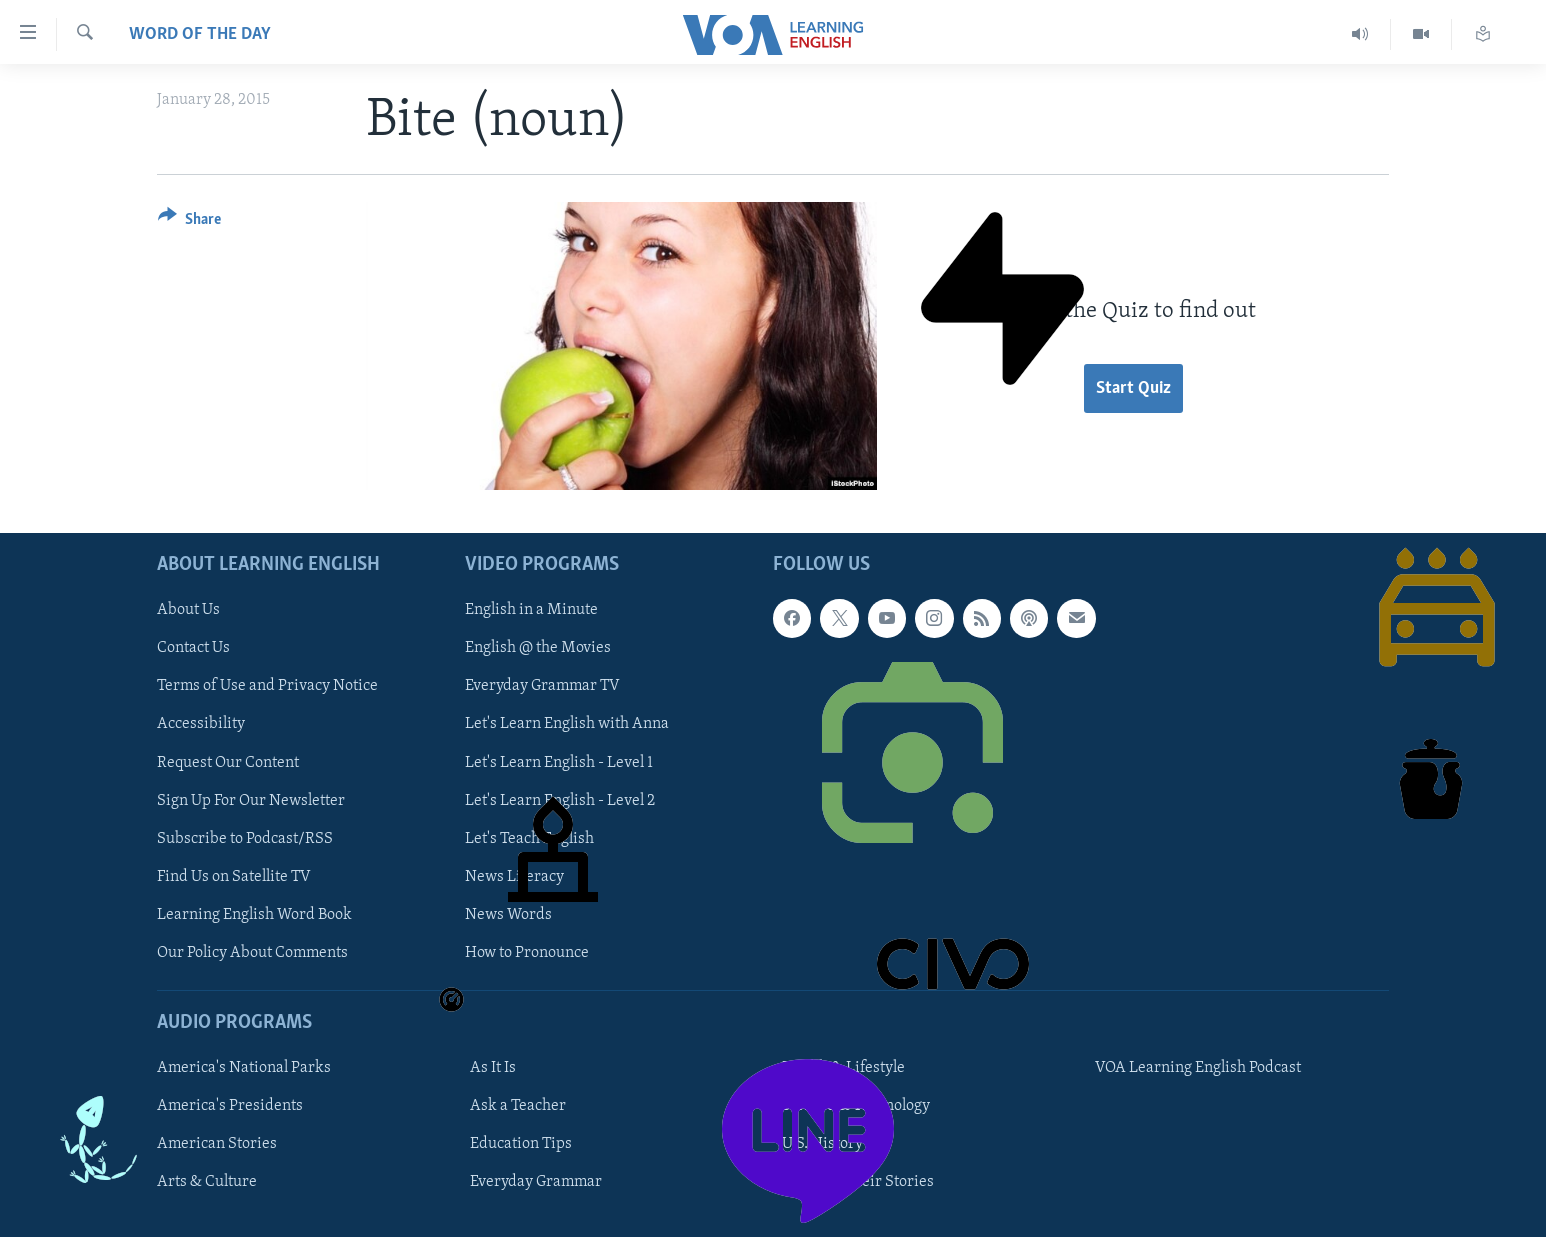 This screenshot has width=1546, height=1237. I want to click on find nearby car wash locations, so click(1437, 603).